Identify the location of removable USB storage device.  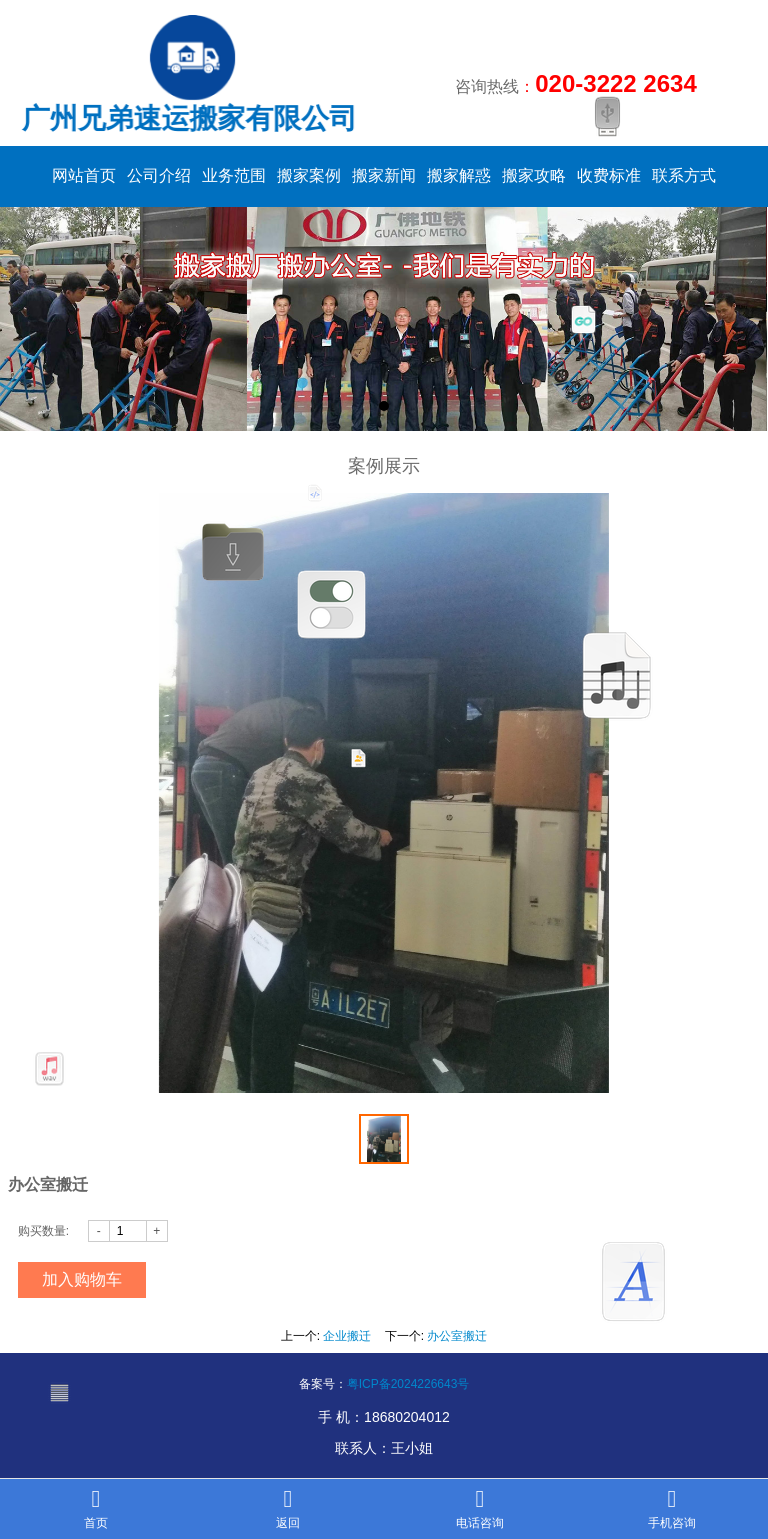
(607, 116).